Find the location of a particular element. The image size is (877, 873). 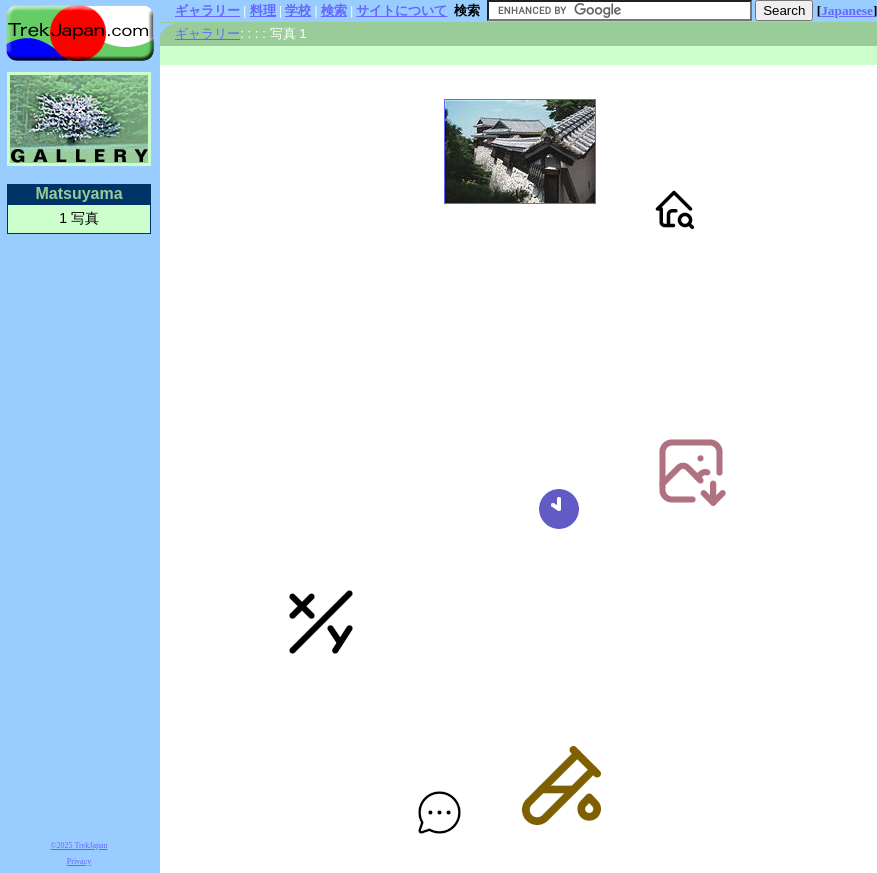

search for homes or properties is located at coordinates (674, 209).